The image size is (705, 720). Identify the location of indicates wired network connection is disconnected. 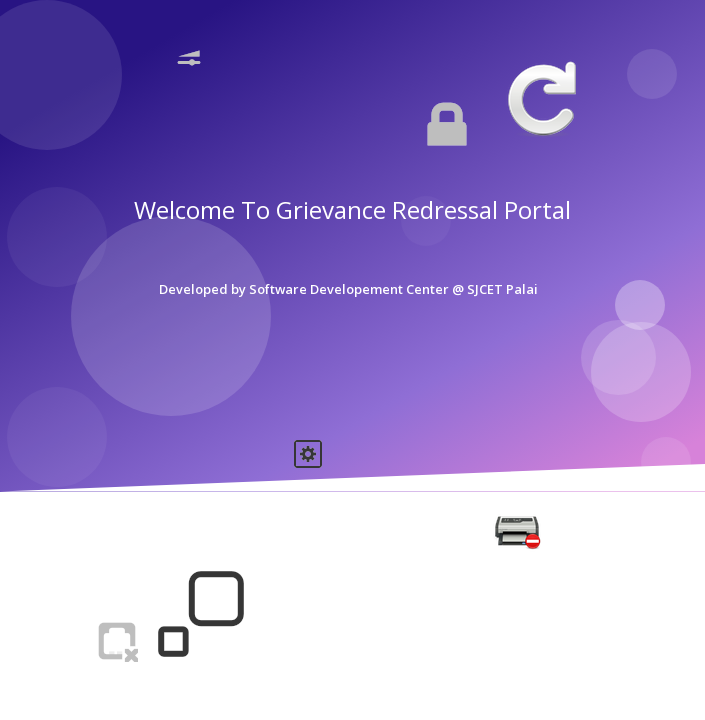
(117, 641).